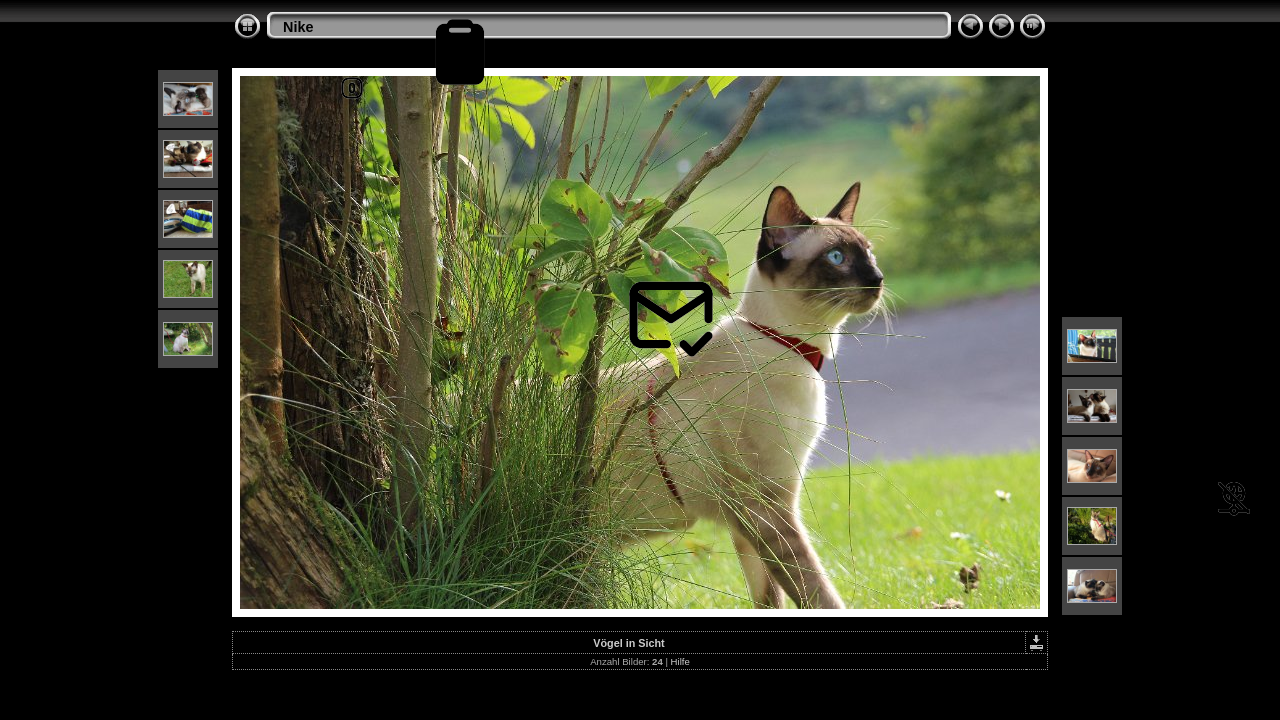 The height and width of the screenshot is (720, 1280). I want to click on indicates zero items or empty count, so click(352, 88).